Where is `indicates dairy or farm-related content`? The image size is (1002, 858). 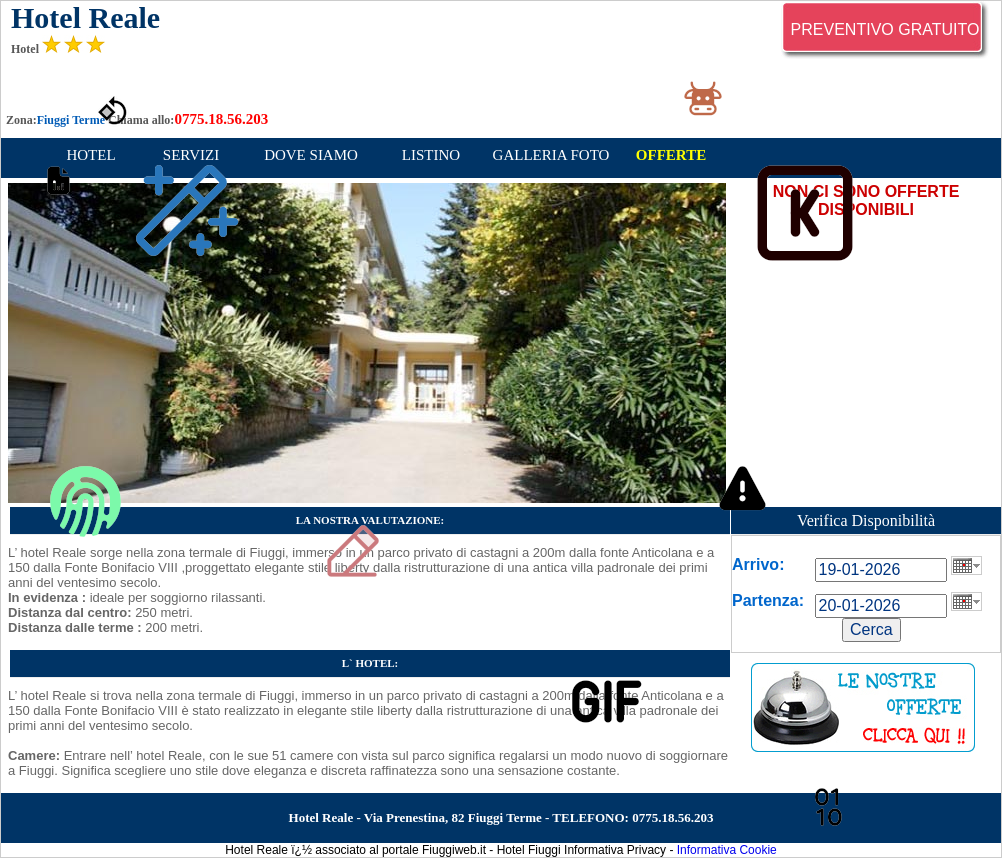
indicates dairy or farm-related content is located at coordinates (703, 99).